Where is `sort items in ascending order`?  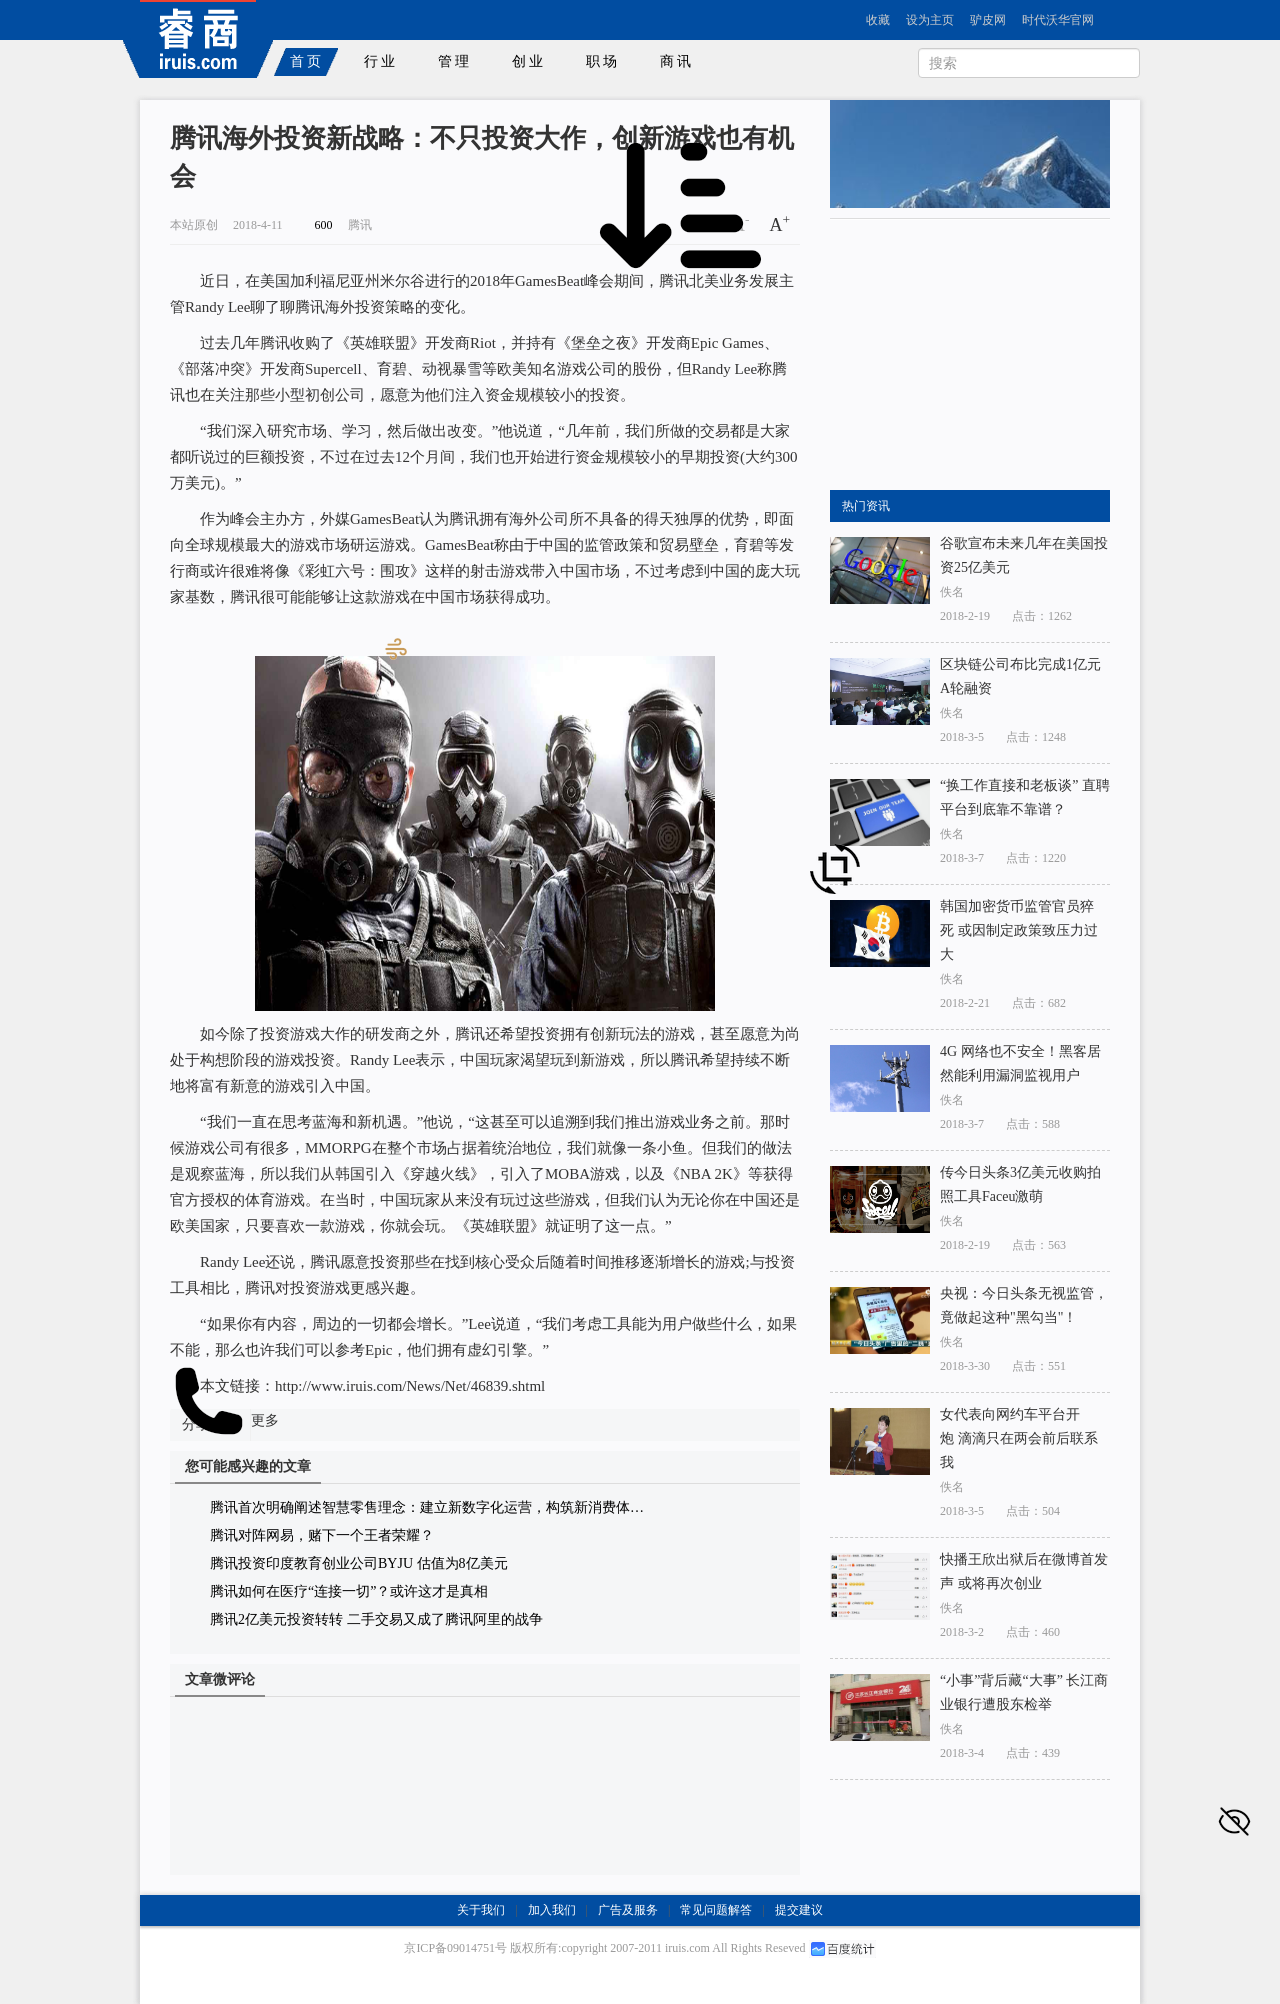
sort items in ascending order is located at coordinates (680, 205).